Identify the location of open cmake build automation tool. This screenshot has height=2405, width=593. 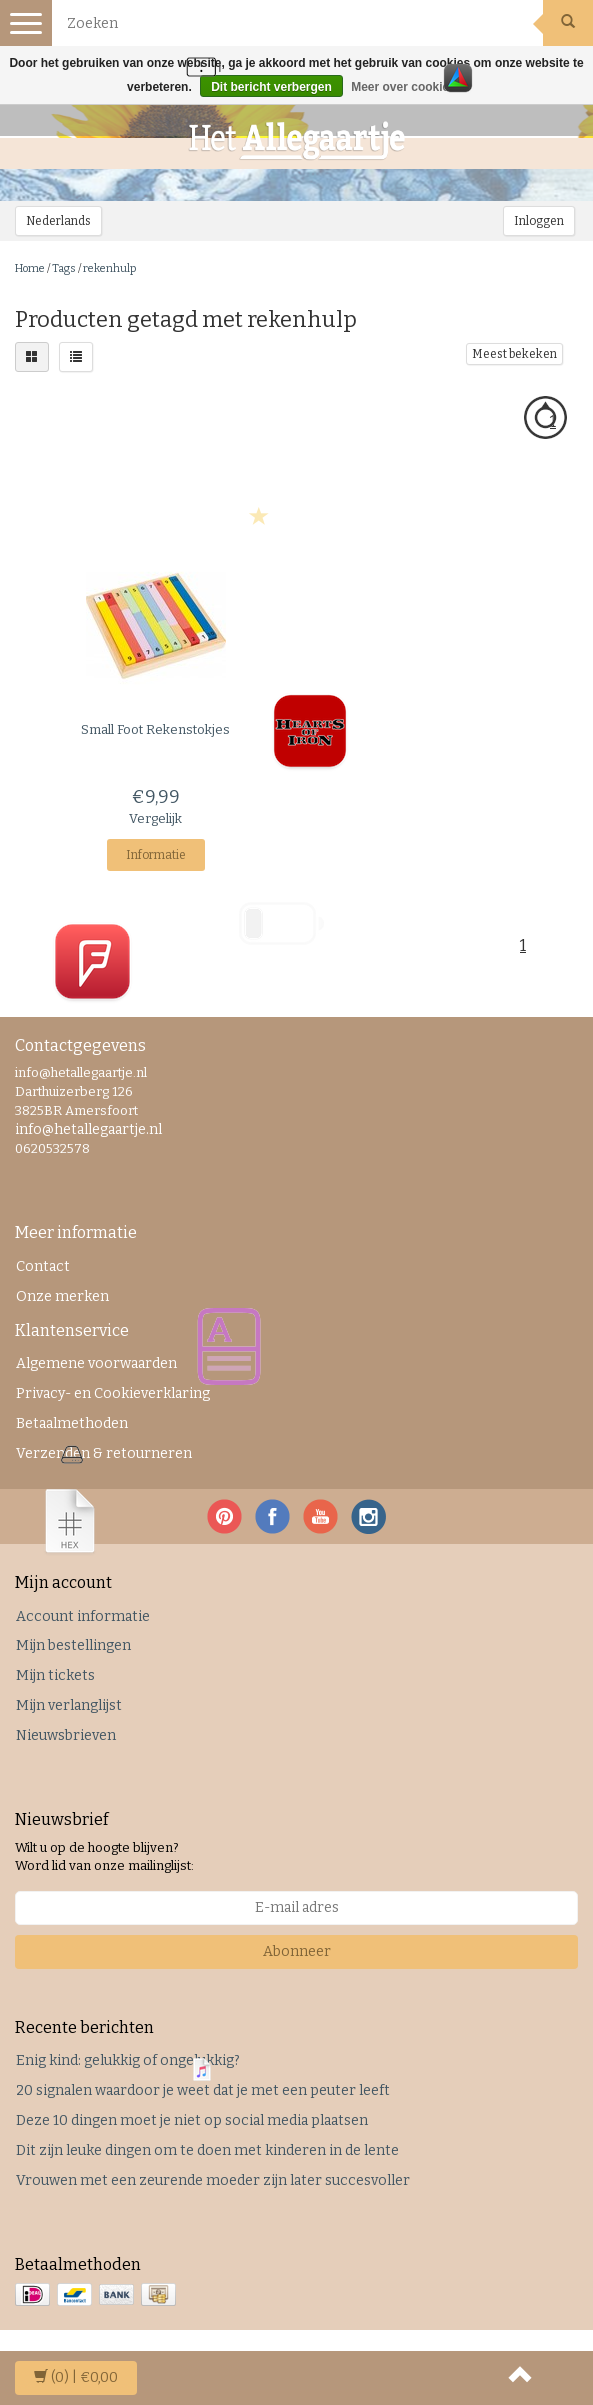
(458, 78).